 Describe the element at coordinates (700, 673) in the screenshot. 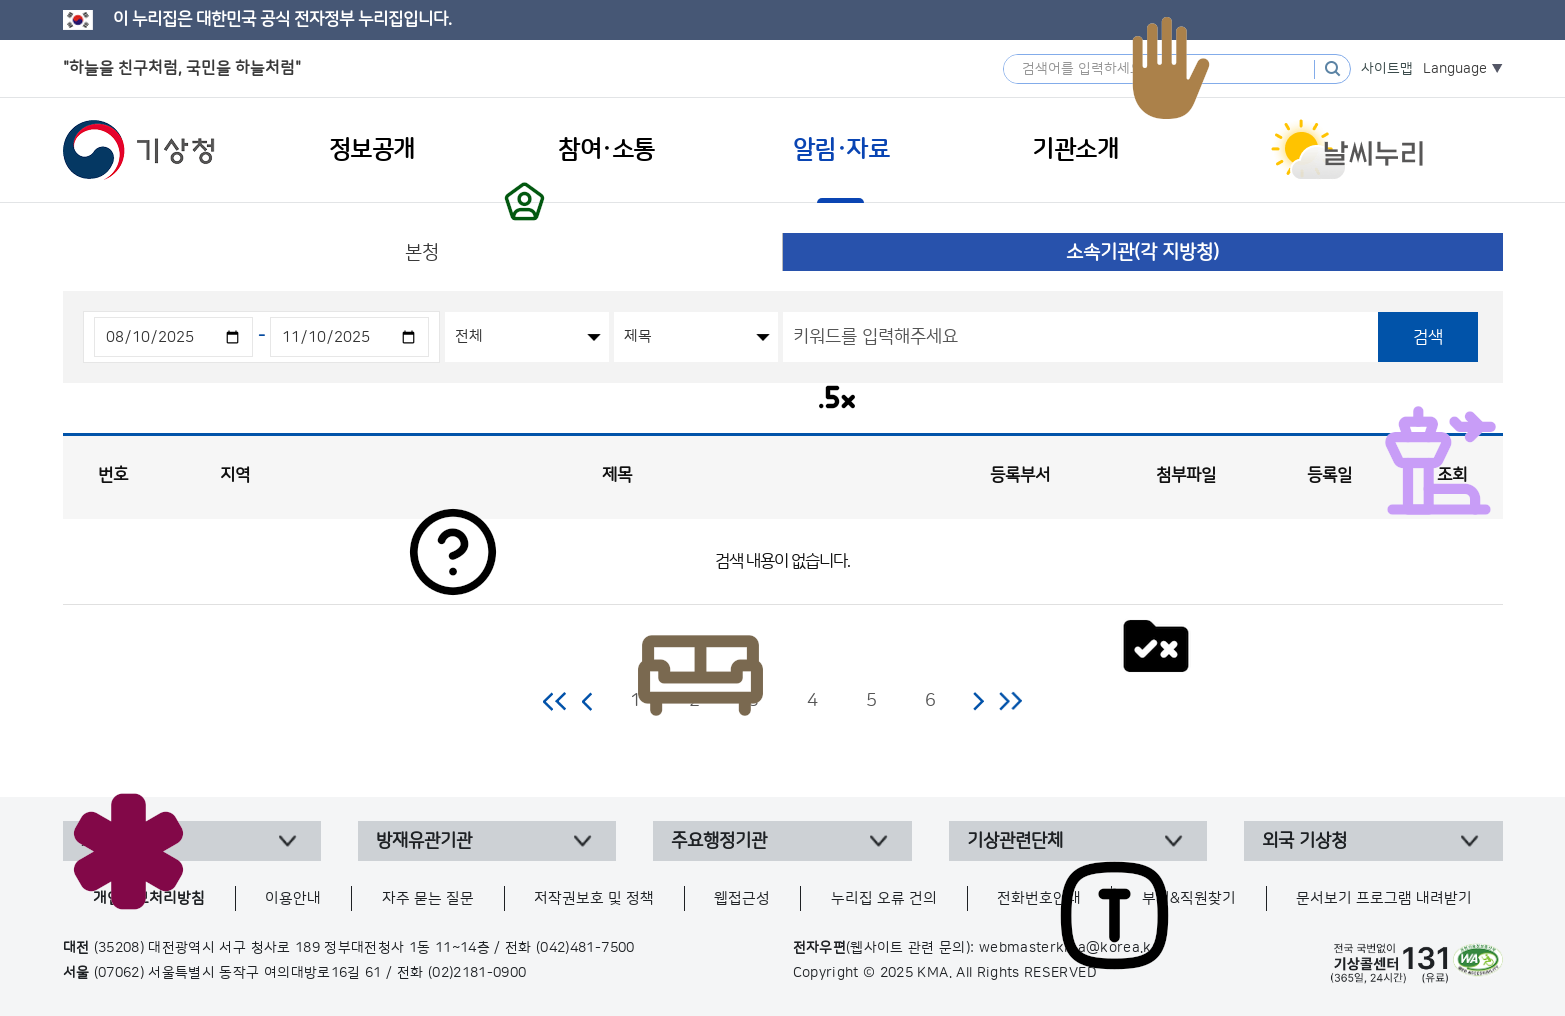

I see `browse furniture or home decor items` at that location.